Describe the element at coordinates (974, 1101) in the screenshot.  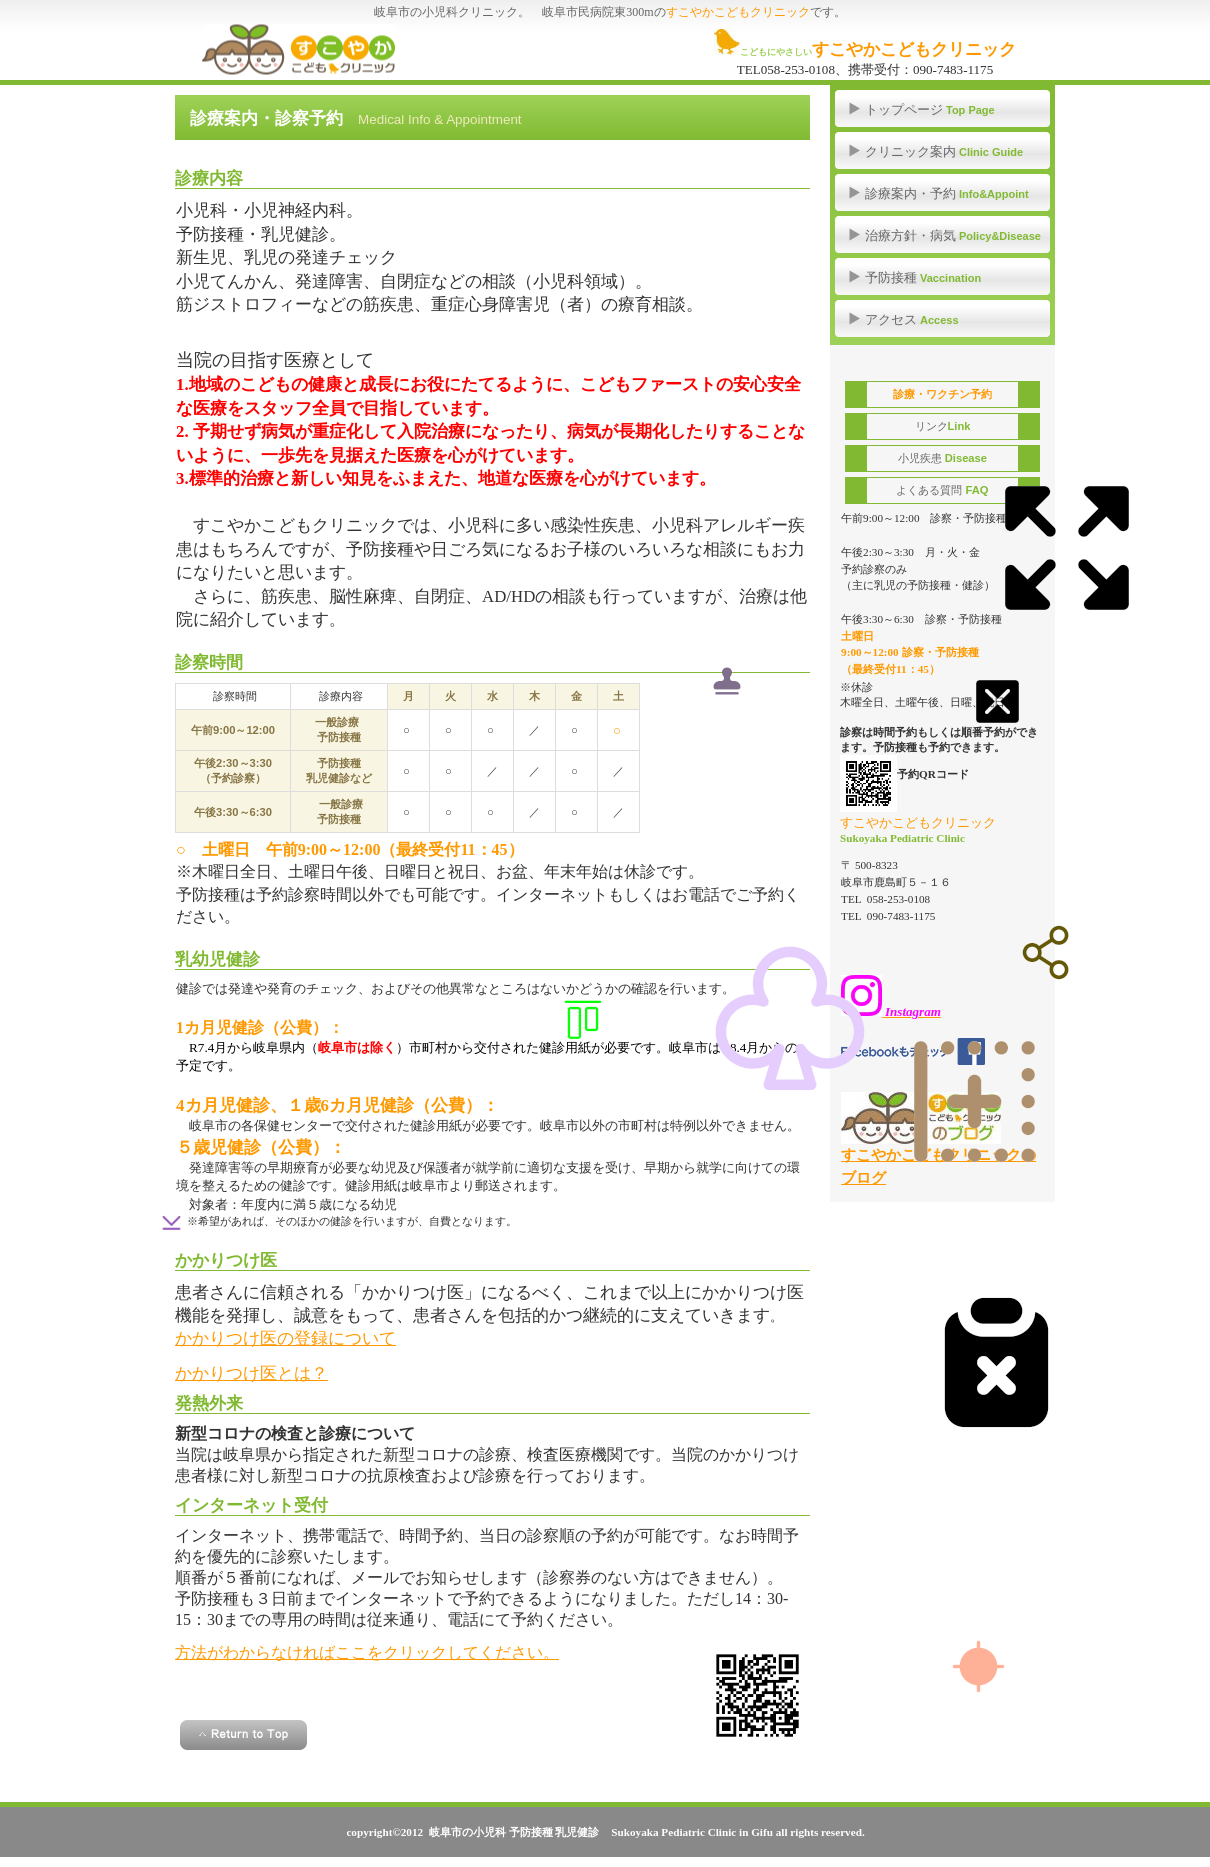
I see `add a left border to selected element` at that location.